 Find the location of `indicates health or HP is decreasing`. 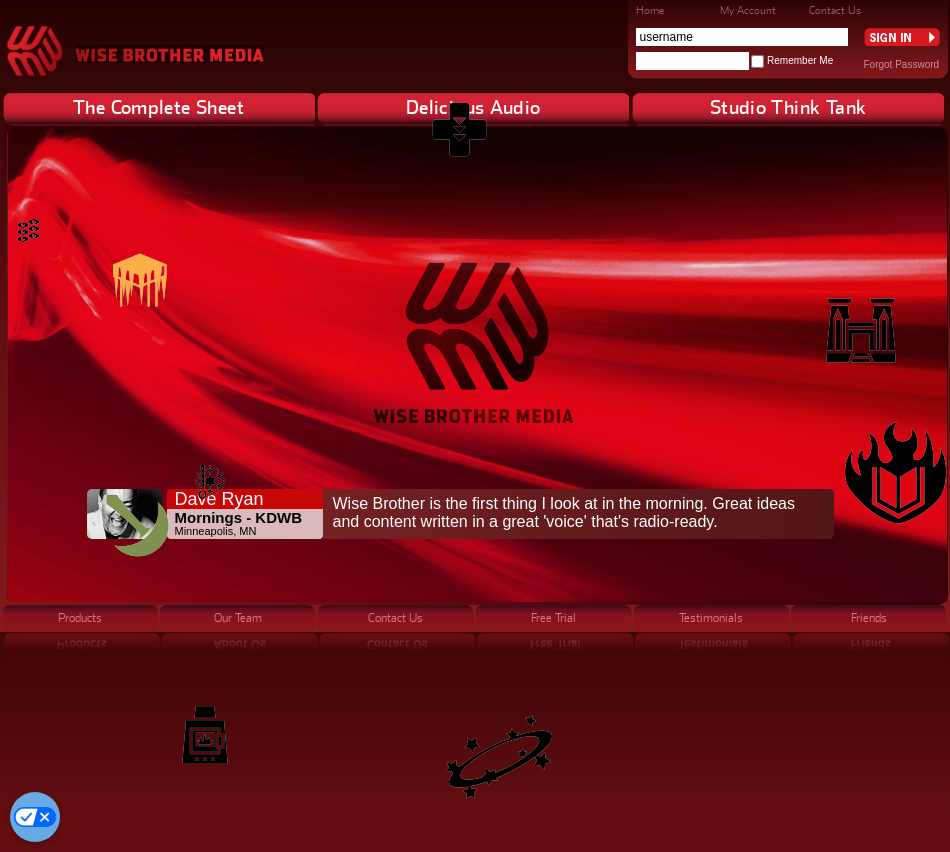

indicates health or HP is decreasing is located at coordinates (459, 129).